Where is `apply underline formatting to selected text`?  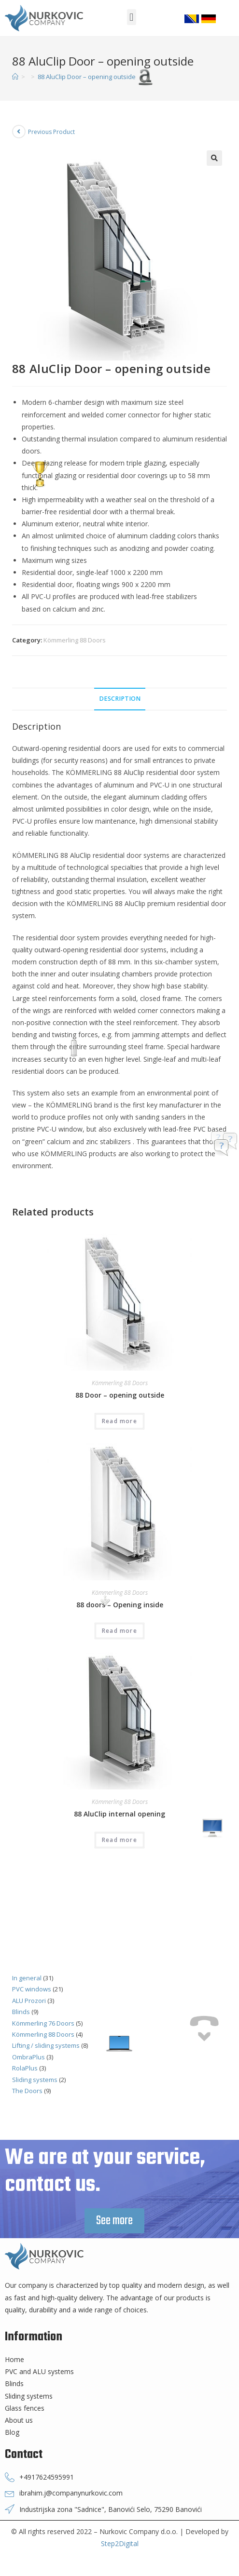 apply underline formatting to selected text is located at coordinates (145, 77).